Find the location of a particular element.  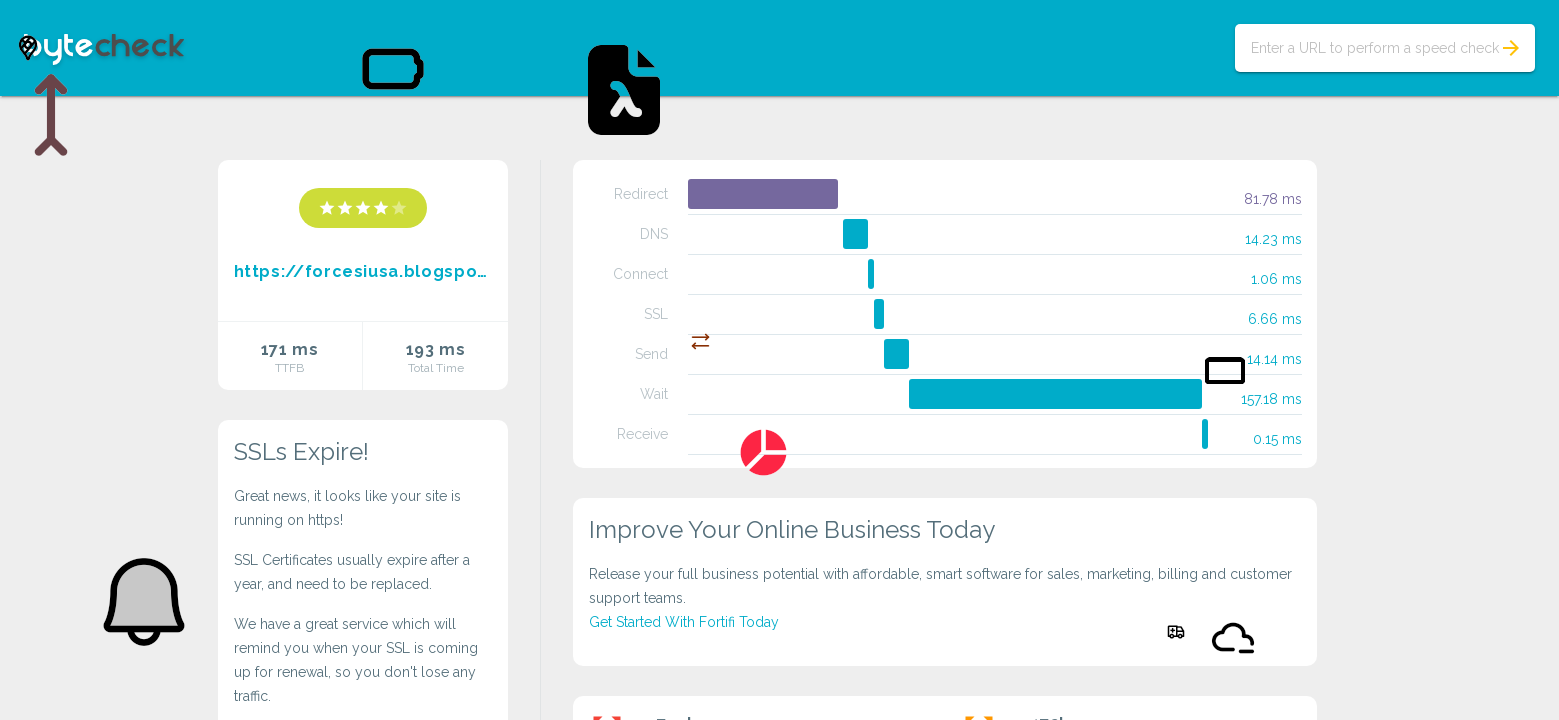

view notifications is located at coordinates (144, 602).